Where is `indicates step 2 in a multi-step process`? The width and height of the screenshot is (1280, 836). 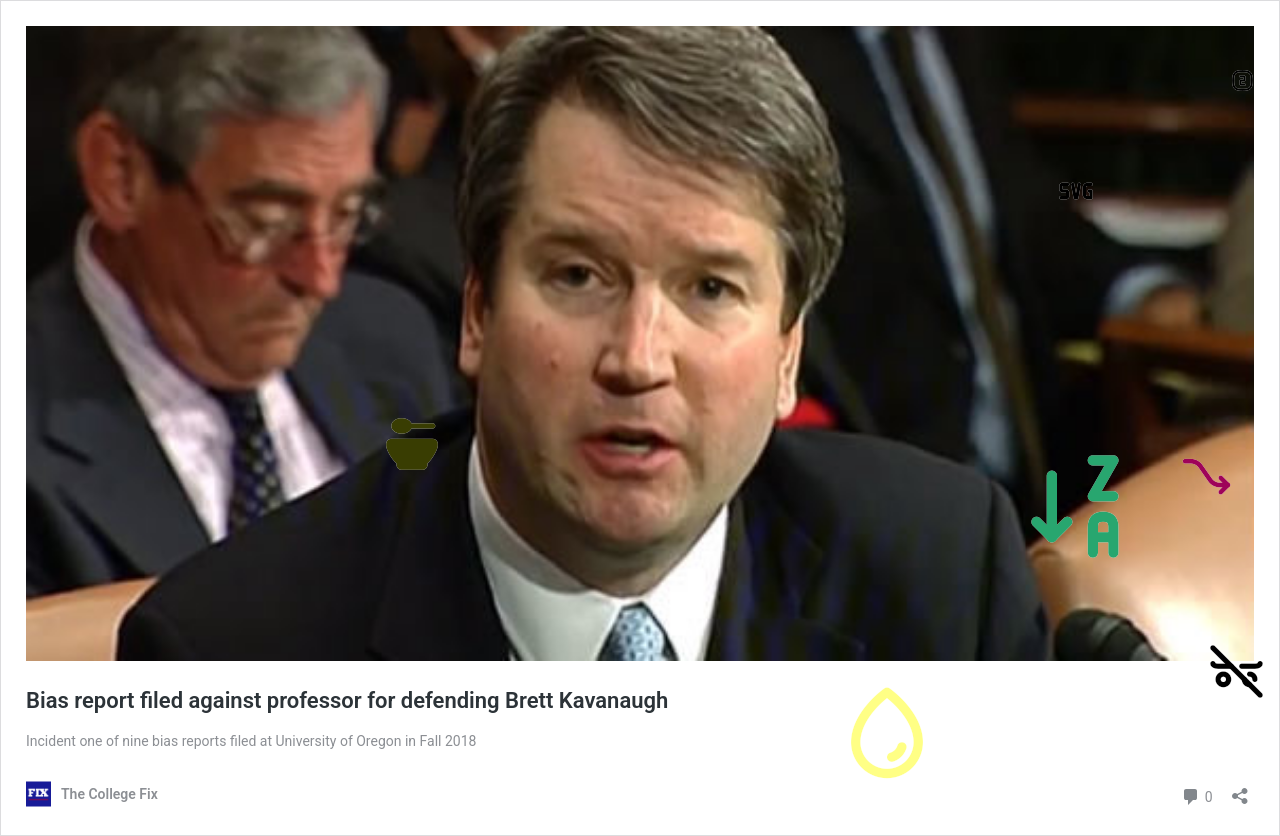 indicates step 2 in a multi-step process is located at coordinates (1242, 80).